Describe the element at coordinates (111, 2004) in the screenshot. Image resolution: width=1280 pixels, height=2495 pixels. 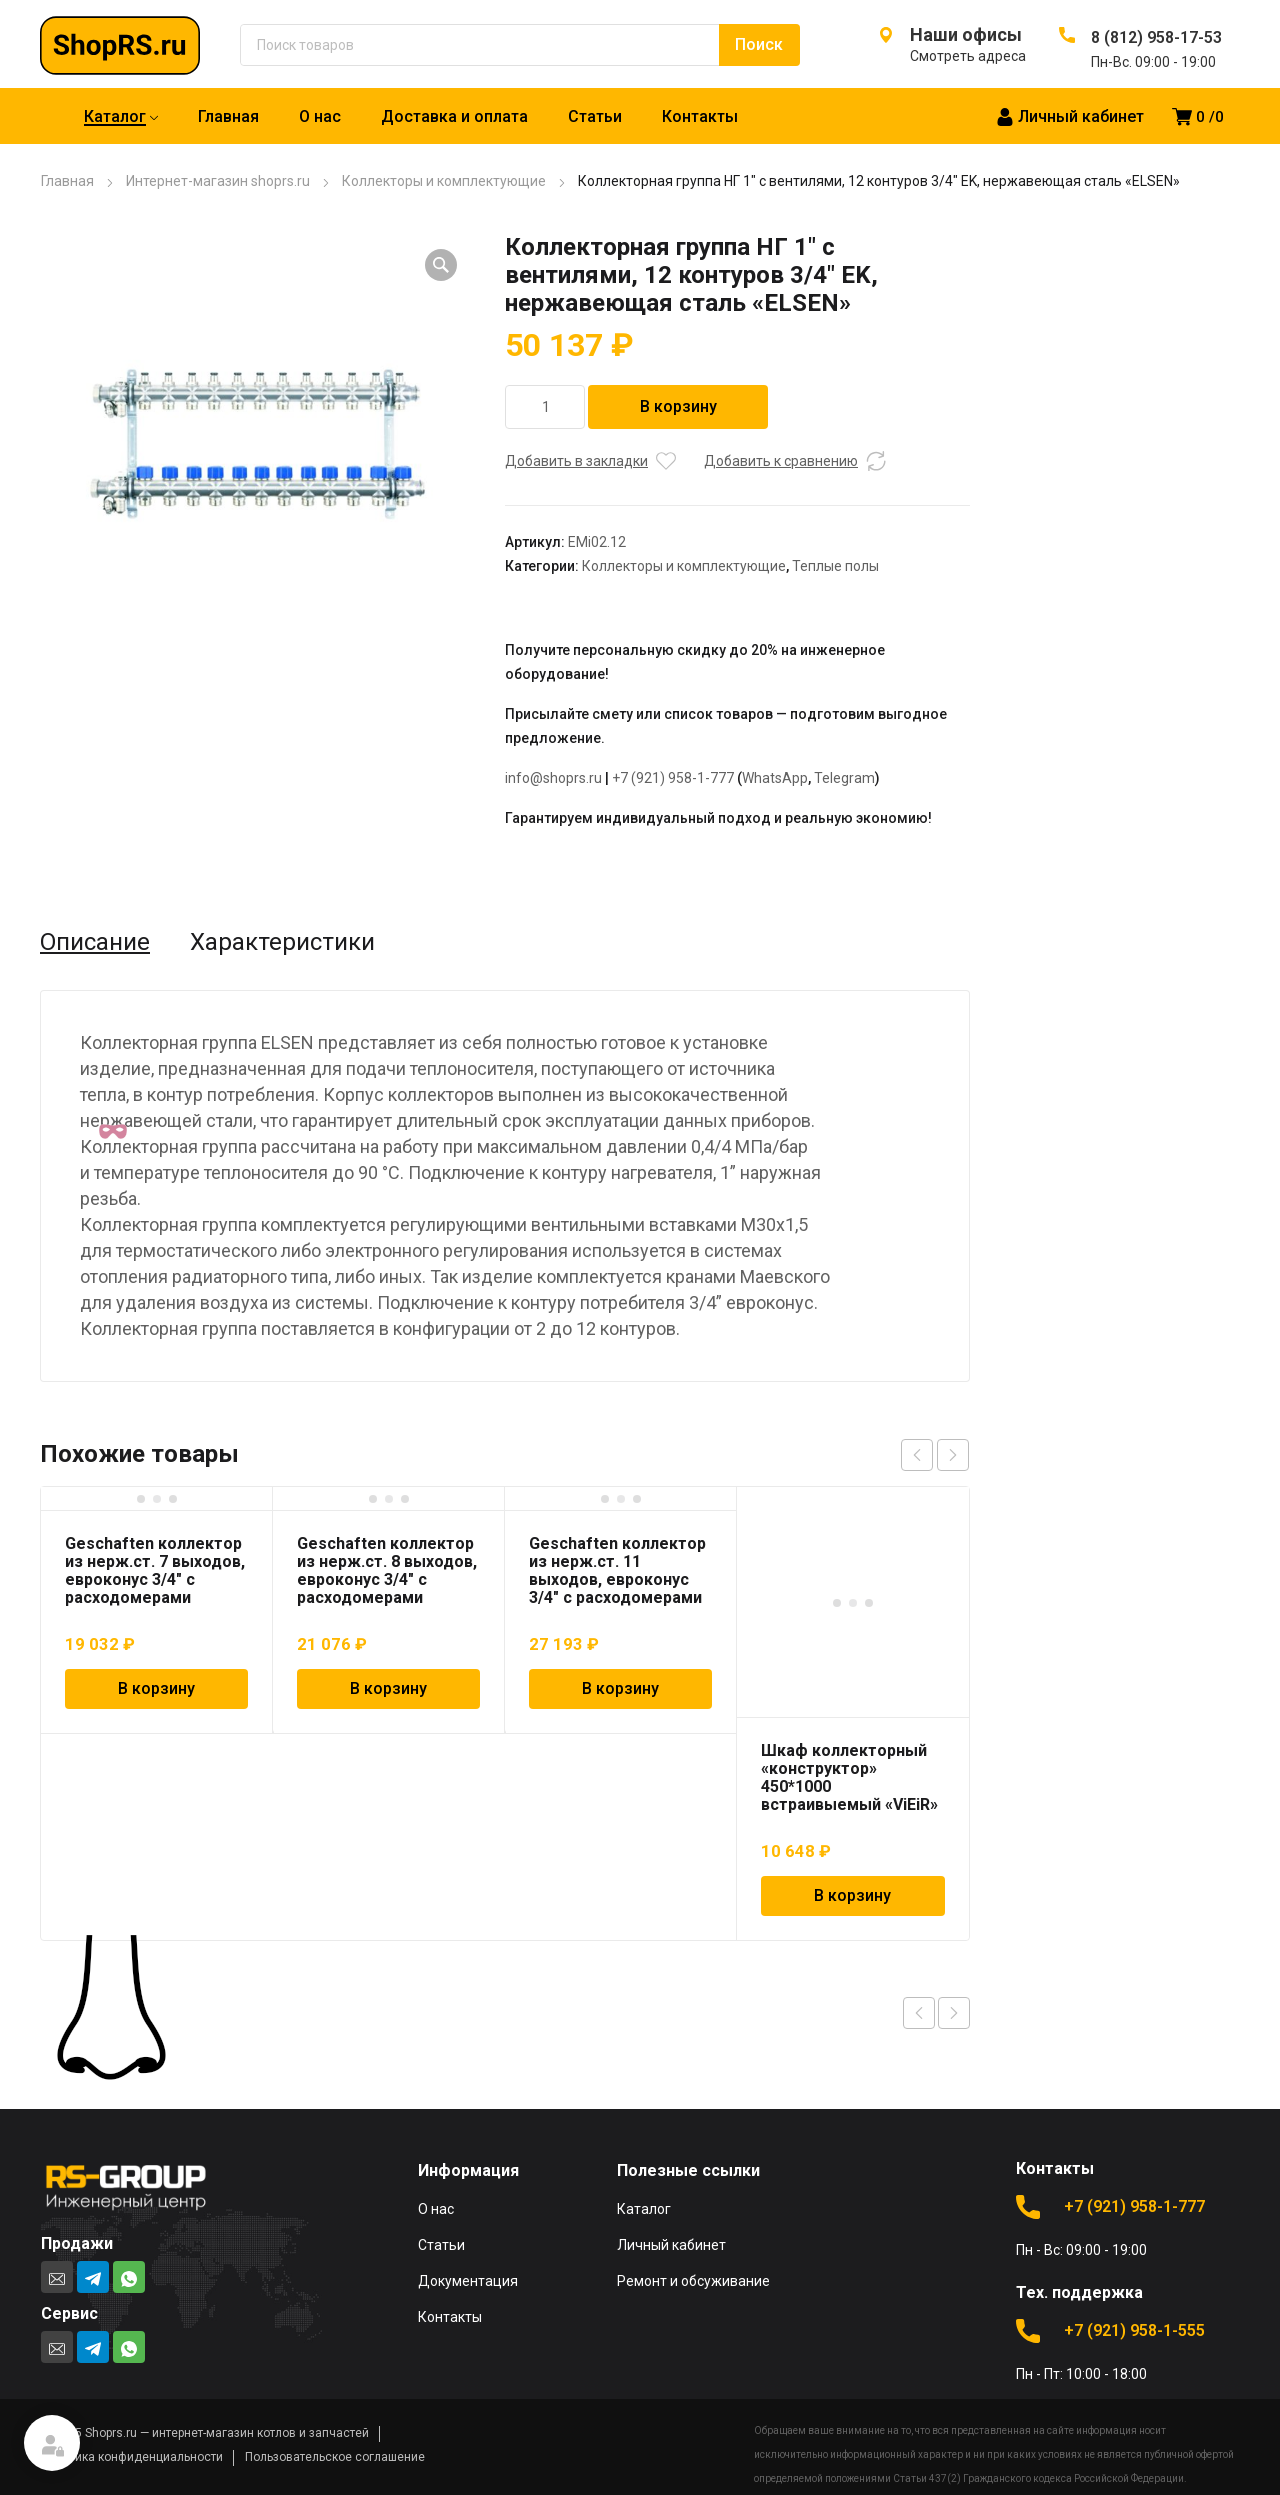
I see `access nose or smell-related settings` at that location.